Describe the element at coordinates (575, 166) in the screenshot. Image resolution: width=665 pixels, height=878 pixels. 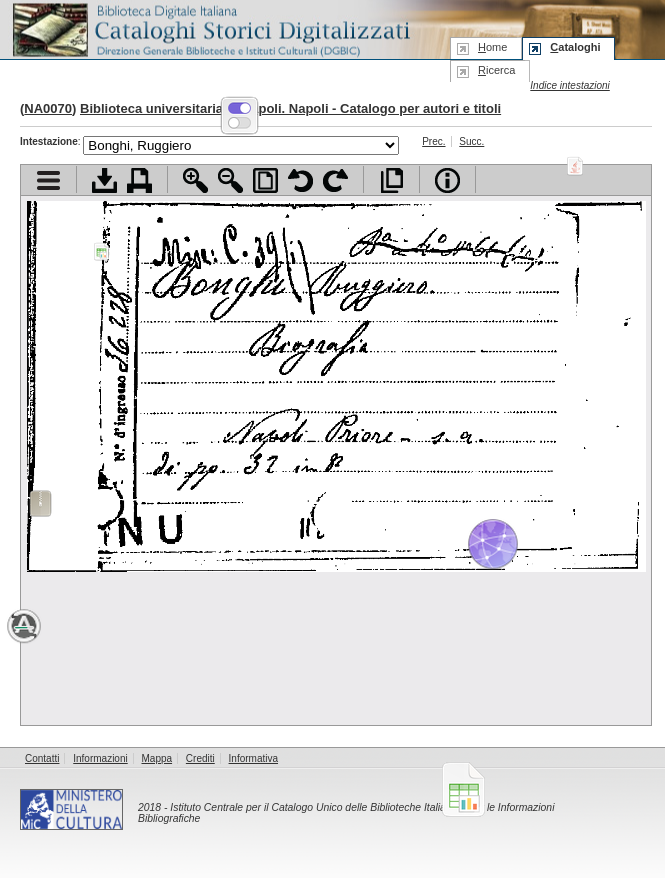
I see `indicates a java source code file` at that location.